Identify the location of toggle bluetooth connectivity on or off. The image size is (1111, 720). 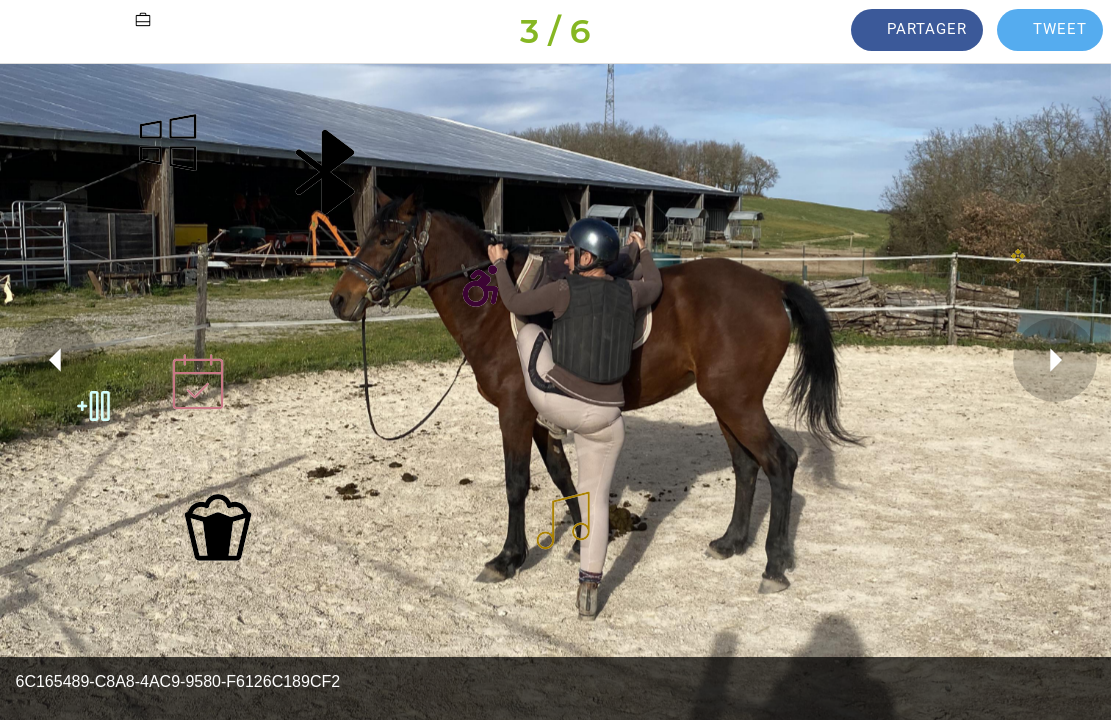
(325, 172).